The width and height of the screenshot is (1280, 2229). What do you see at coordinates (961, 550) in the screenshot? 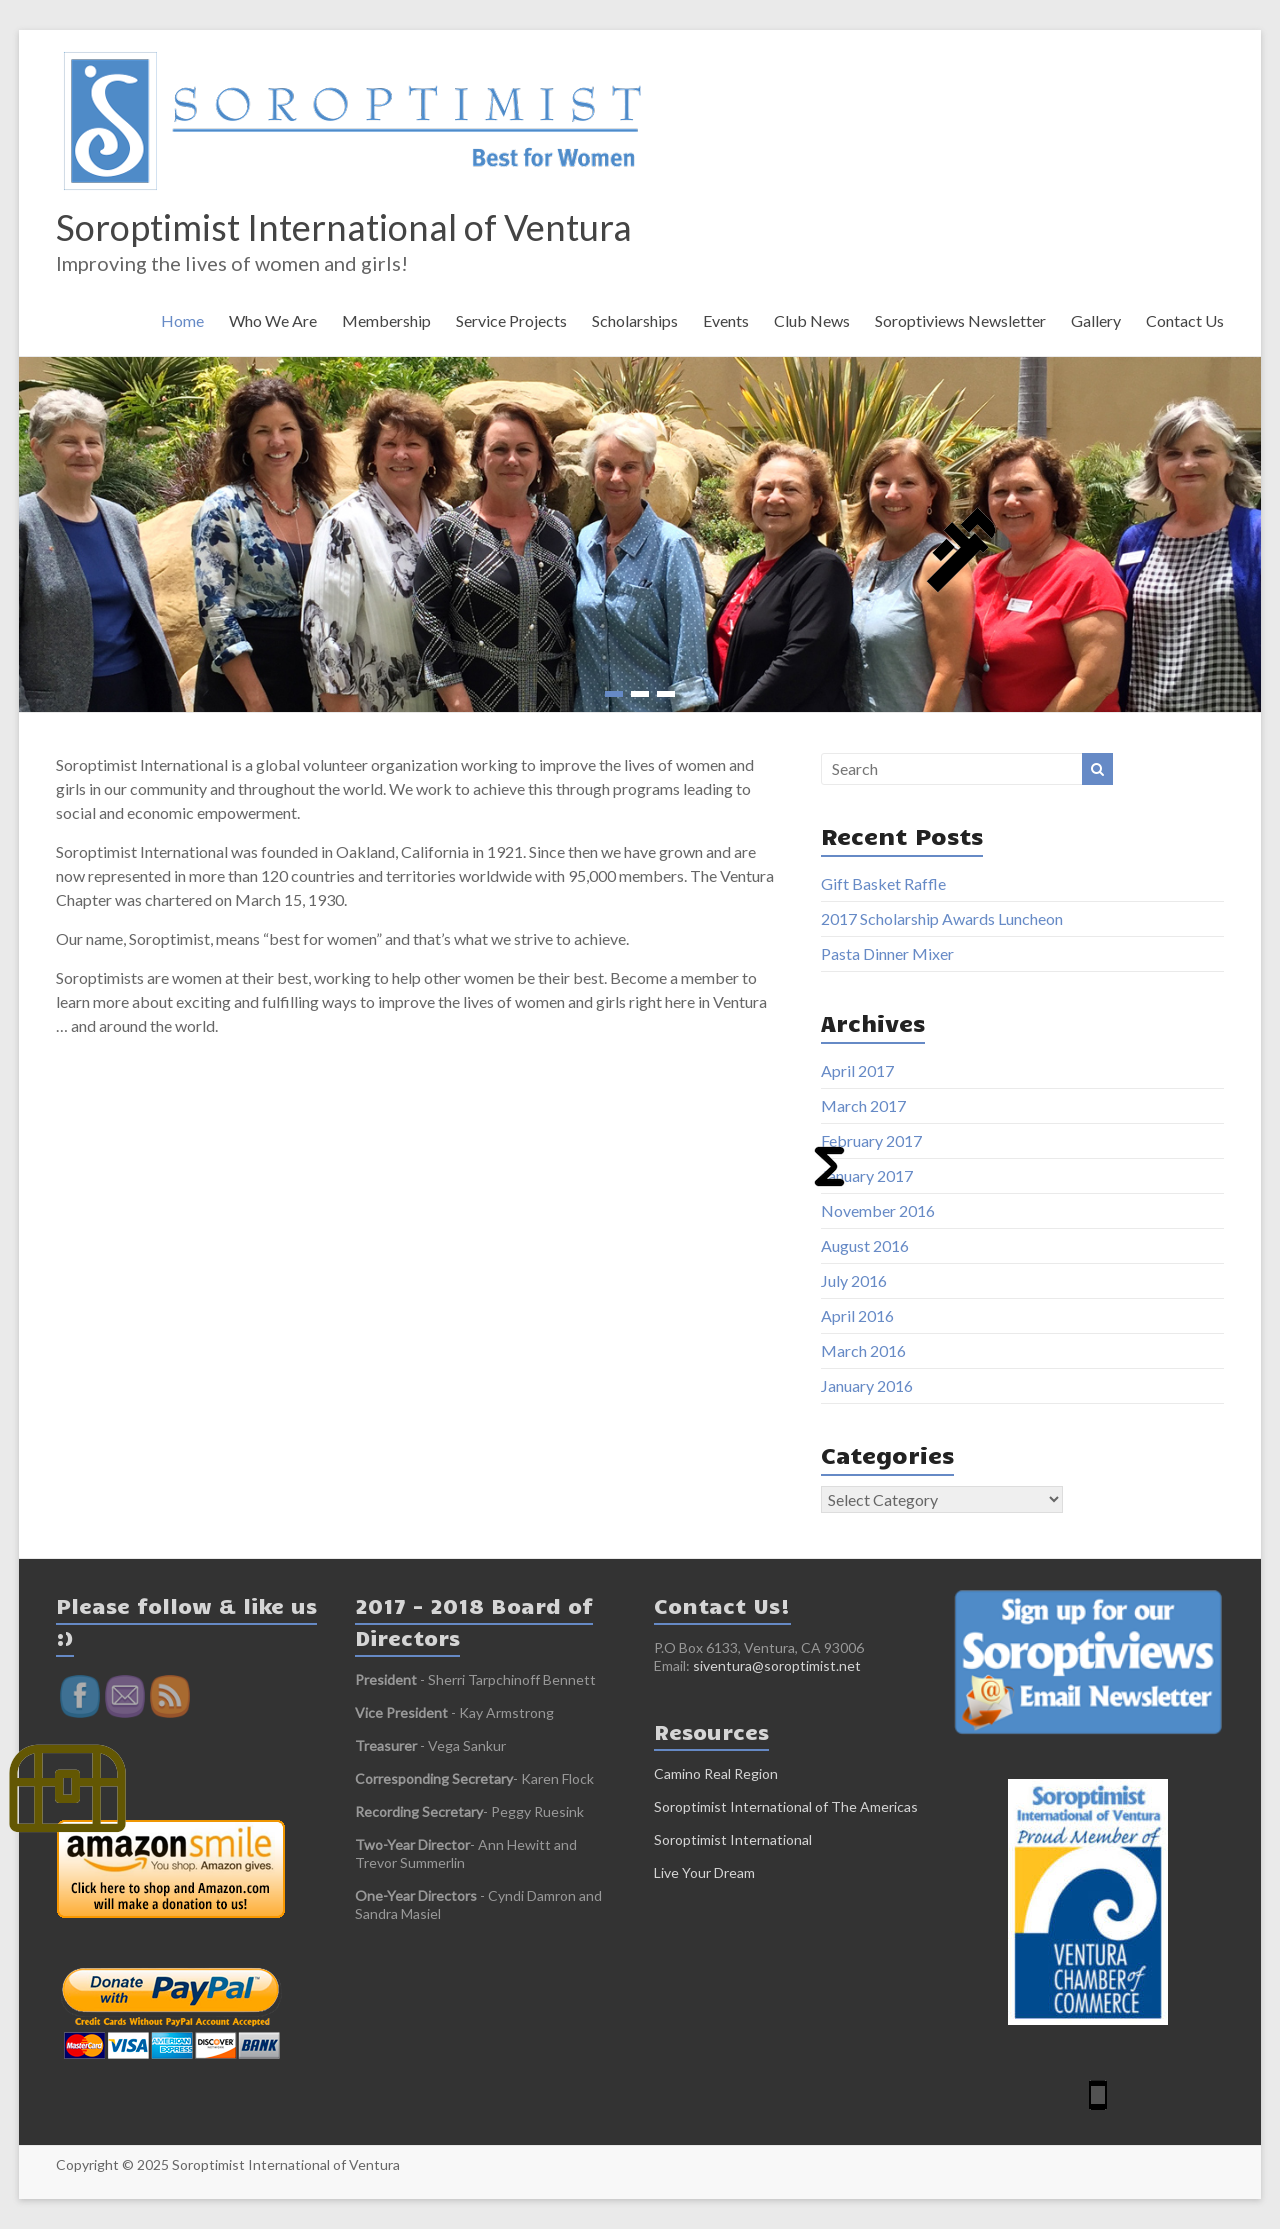
I see `access plumbing services or repairs` at bounding box center [961, 550].